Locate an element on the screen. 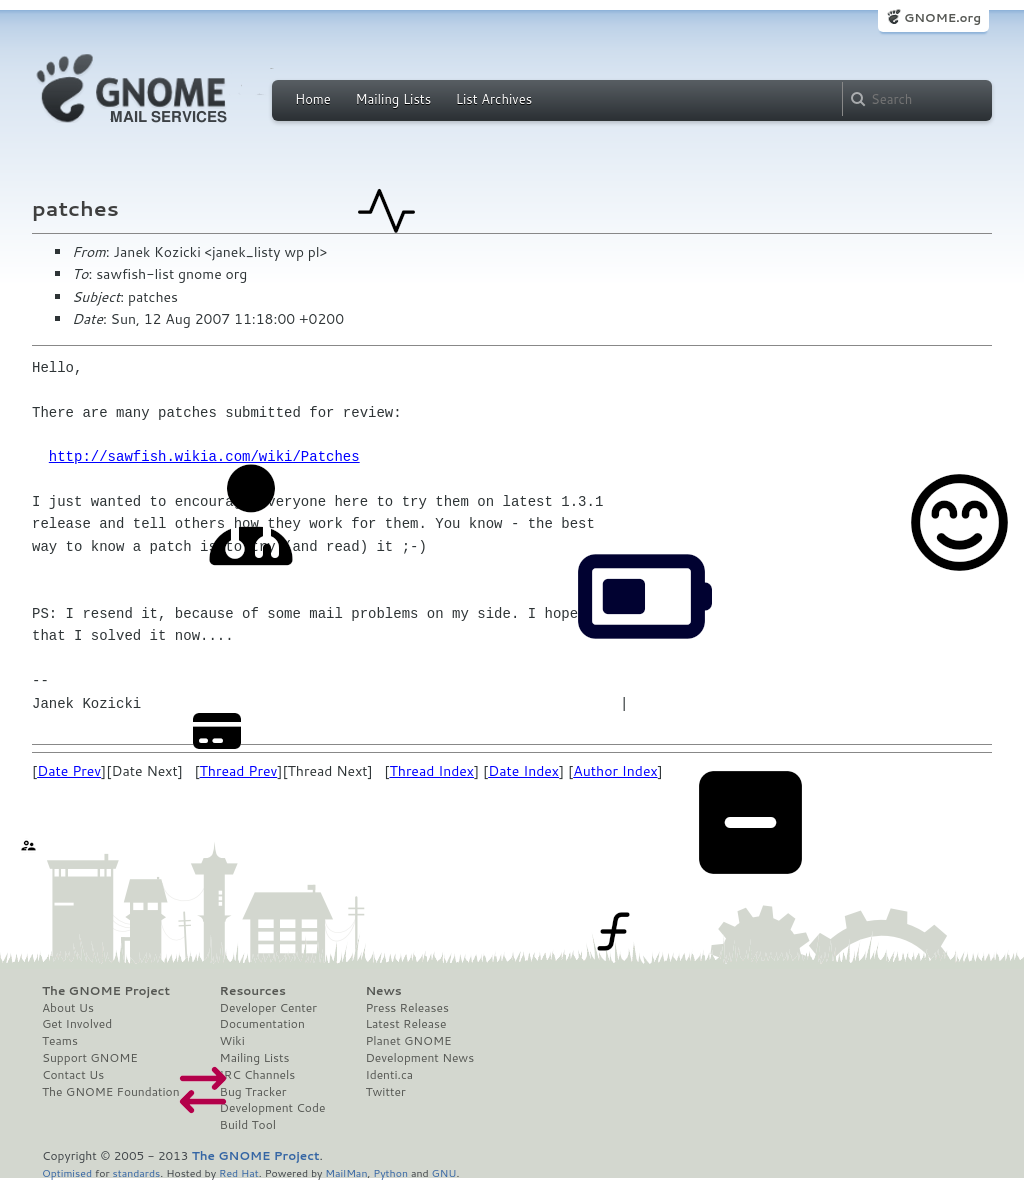 The height and width of the screenshot is (1182, 1024). swap or exchange items is located at coordinates (203, 1090).